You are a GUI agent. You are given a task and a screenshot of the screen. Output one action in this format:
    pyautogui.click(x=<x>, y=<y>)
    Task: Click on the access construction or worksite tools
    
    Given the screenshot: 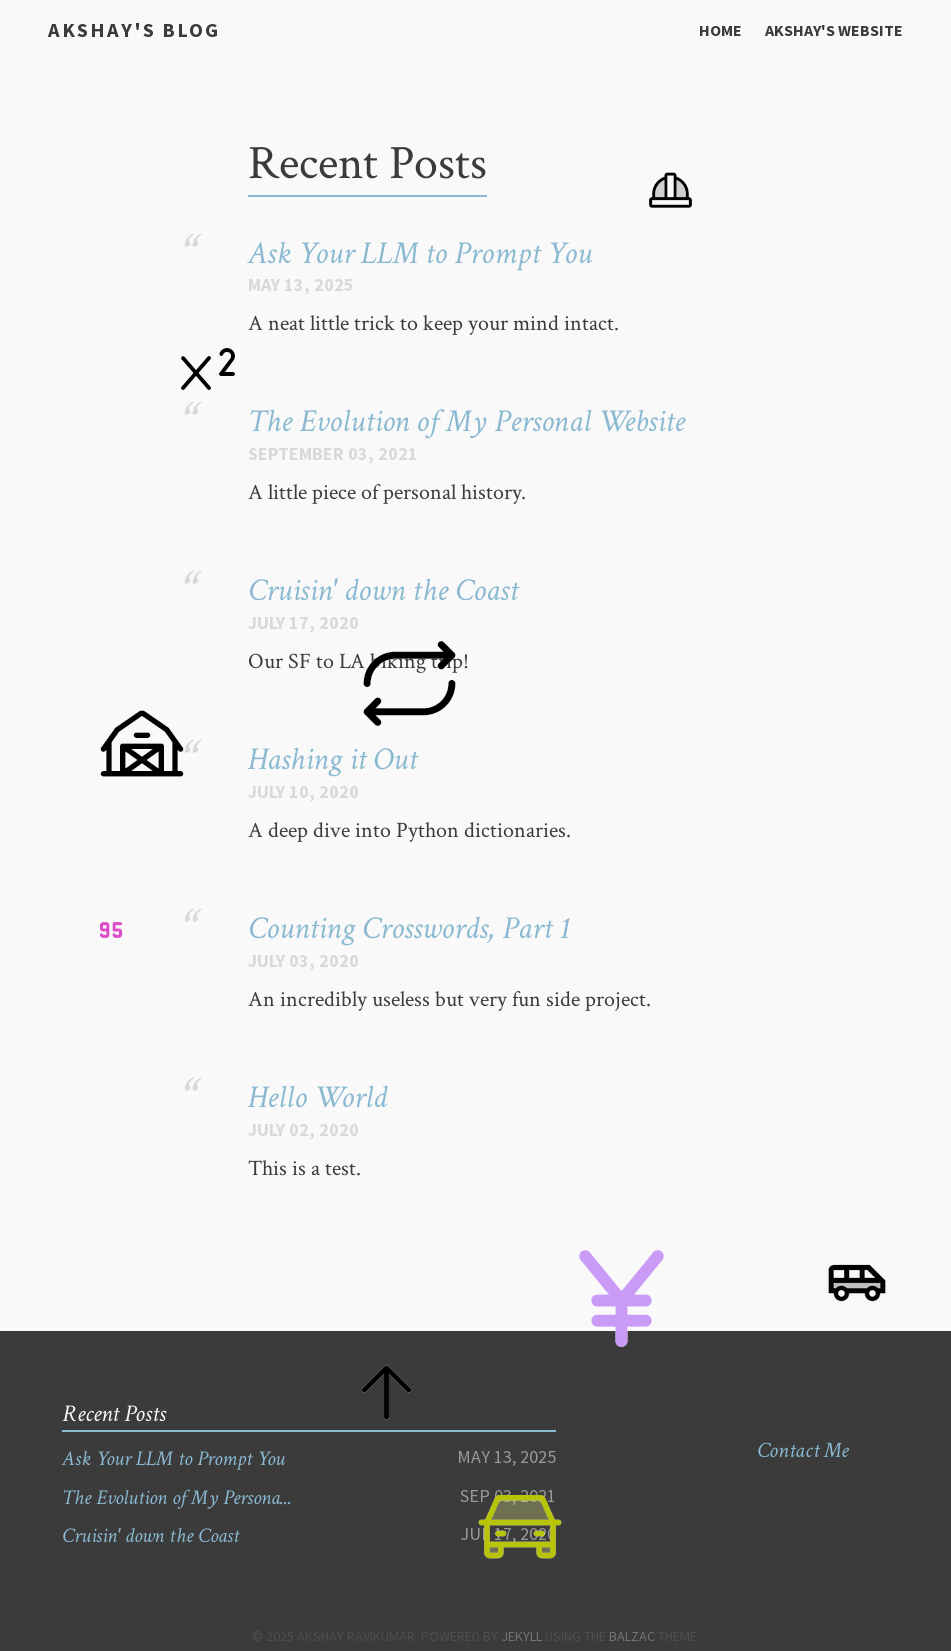 What is the action you would take?
    pyautogui.click(x=670, y=192)
    